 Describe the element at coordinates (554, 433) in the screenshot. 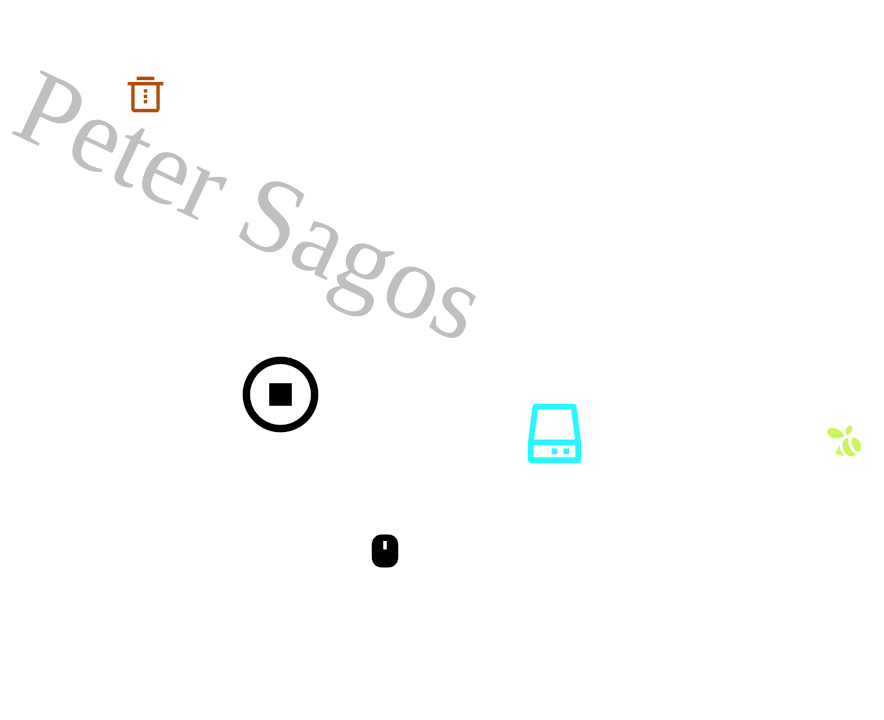

I see `access external storage or hard drive` at that location.